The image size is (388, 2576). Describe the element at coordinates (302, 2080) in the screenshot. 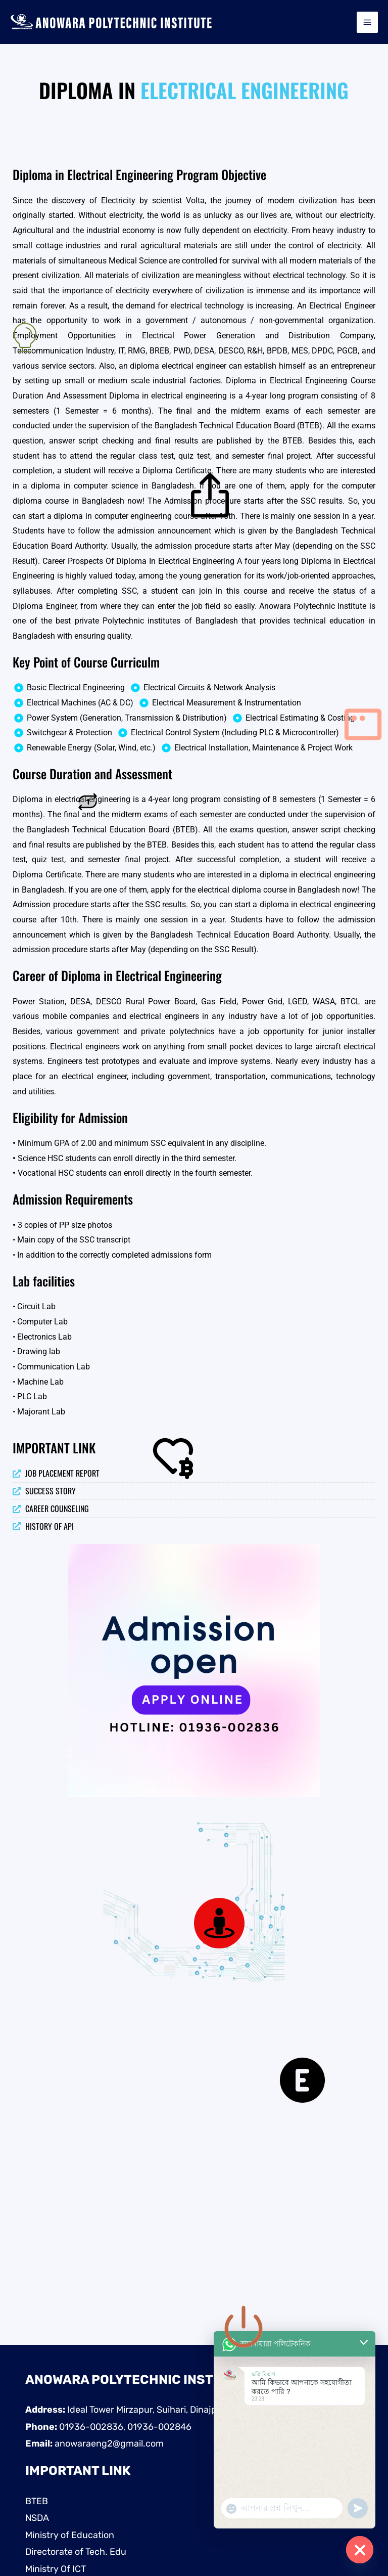

I see `indicates an "E" rating or category` at that location.